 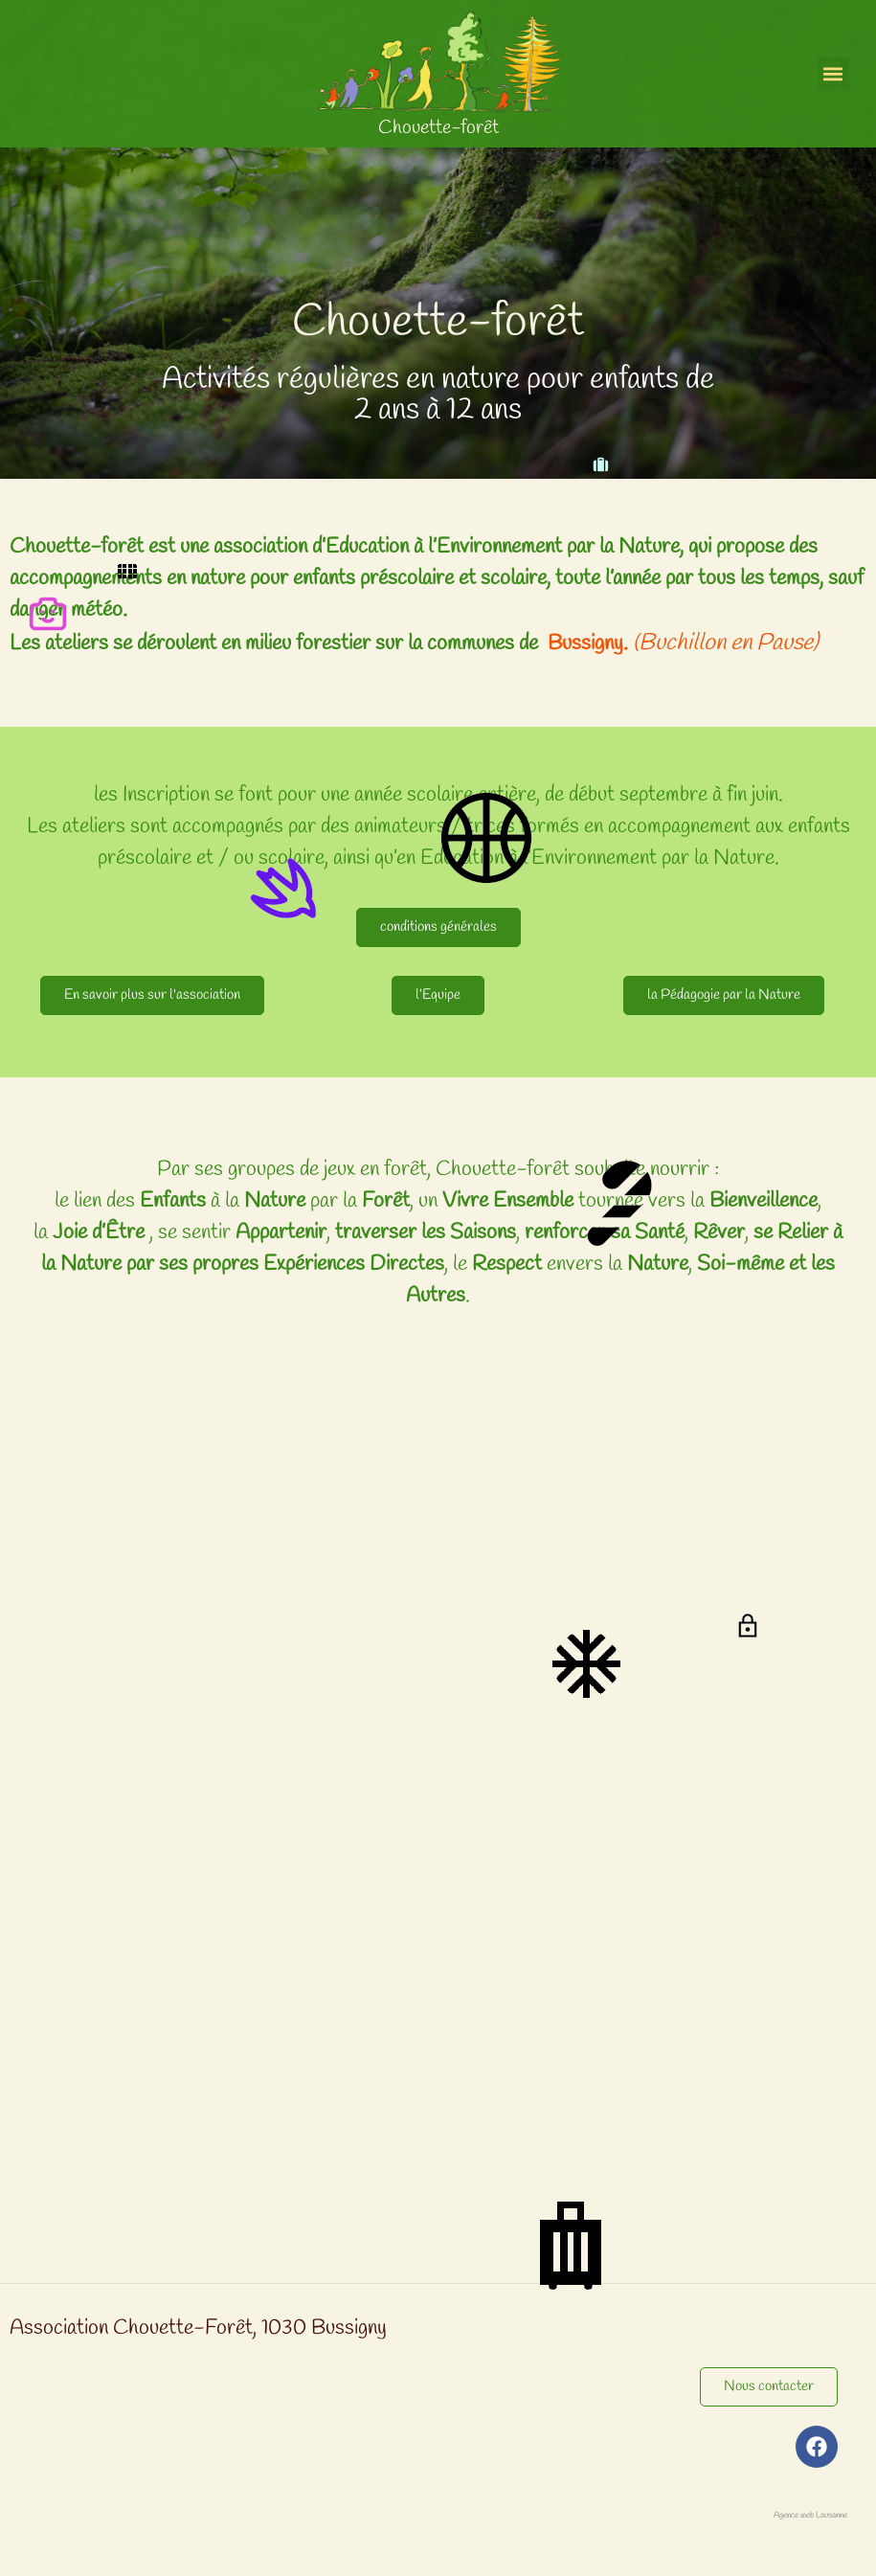 What do you see at coordinates (748, 1626) in the screenshot?
I see `indicates a locked or secured item` at bounding box center [748, 1626].